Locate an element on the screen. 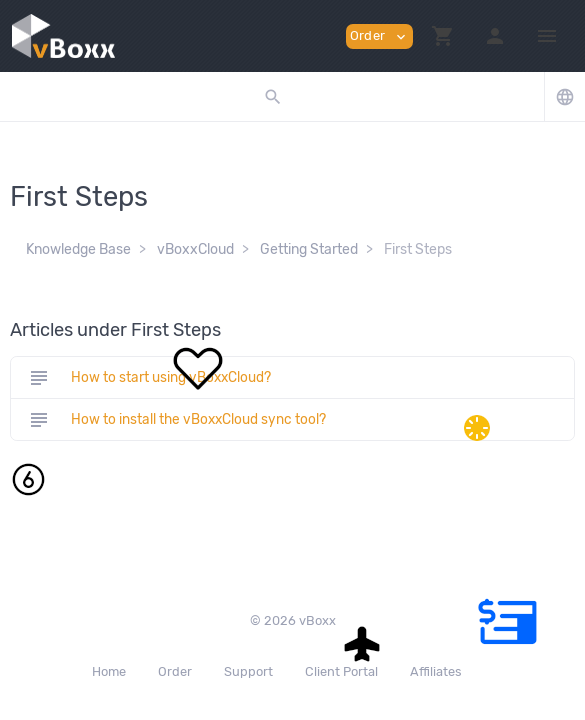 Image resolution: width=585 pixels, height=720 pixels. add to favorites is located at coordinates (198, 367).